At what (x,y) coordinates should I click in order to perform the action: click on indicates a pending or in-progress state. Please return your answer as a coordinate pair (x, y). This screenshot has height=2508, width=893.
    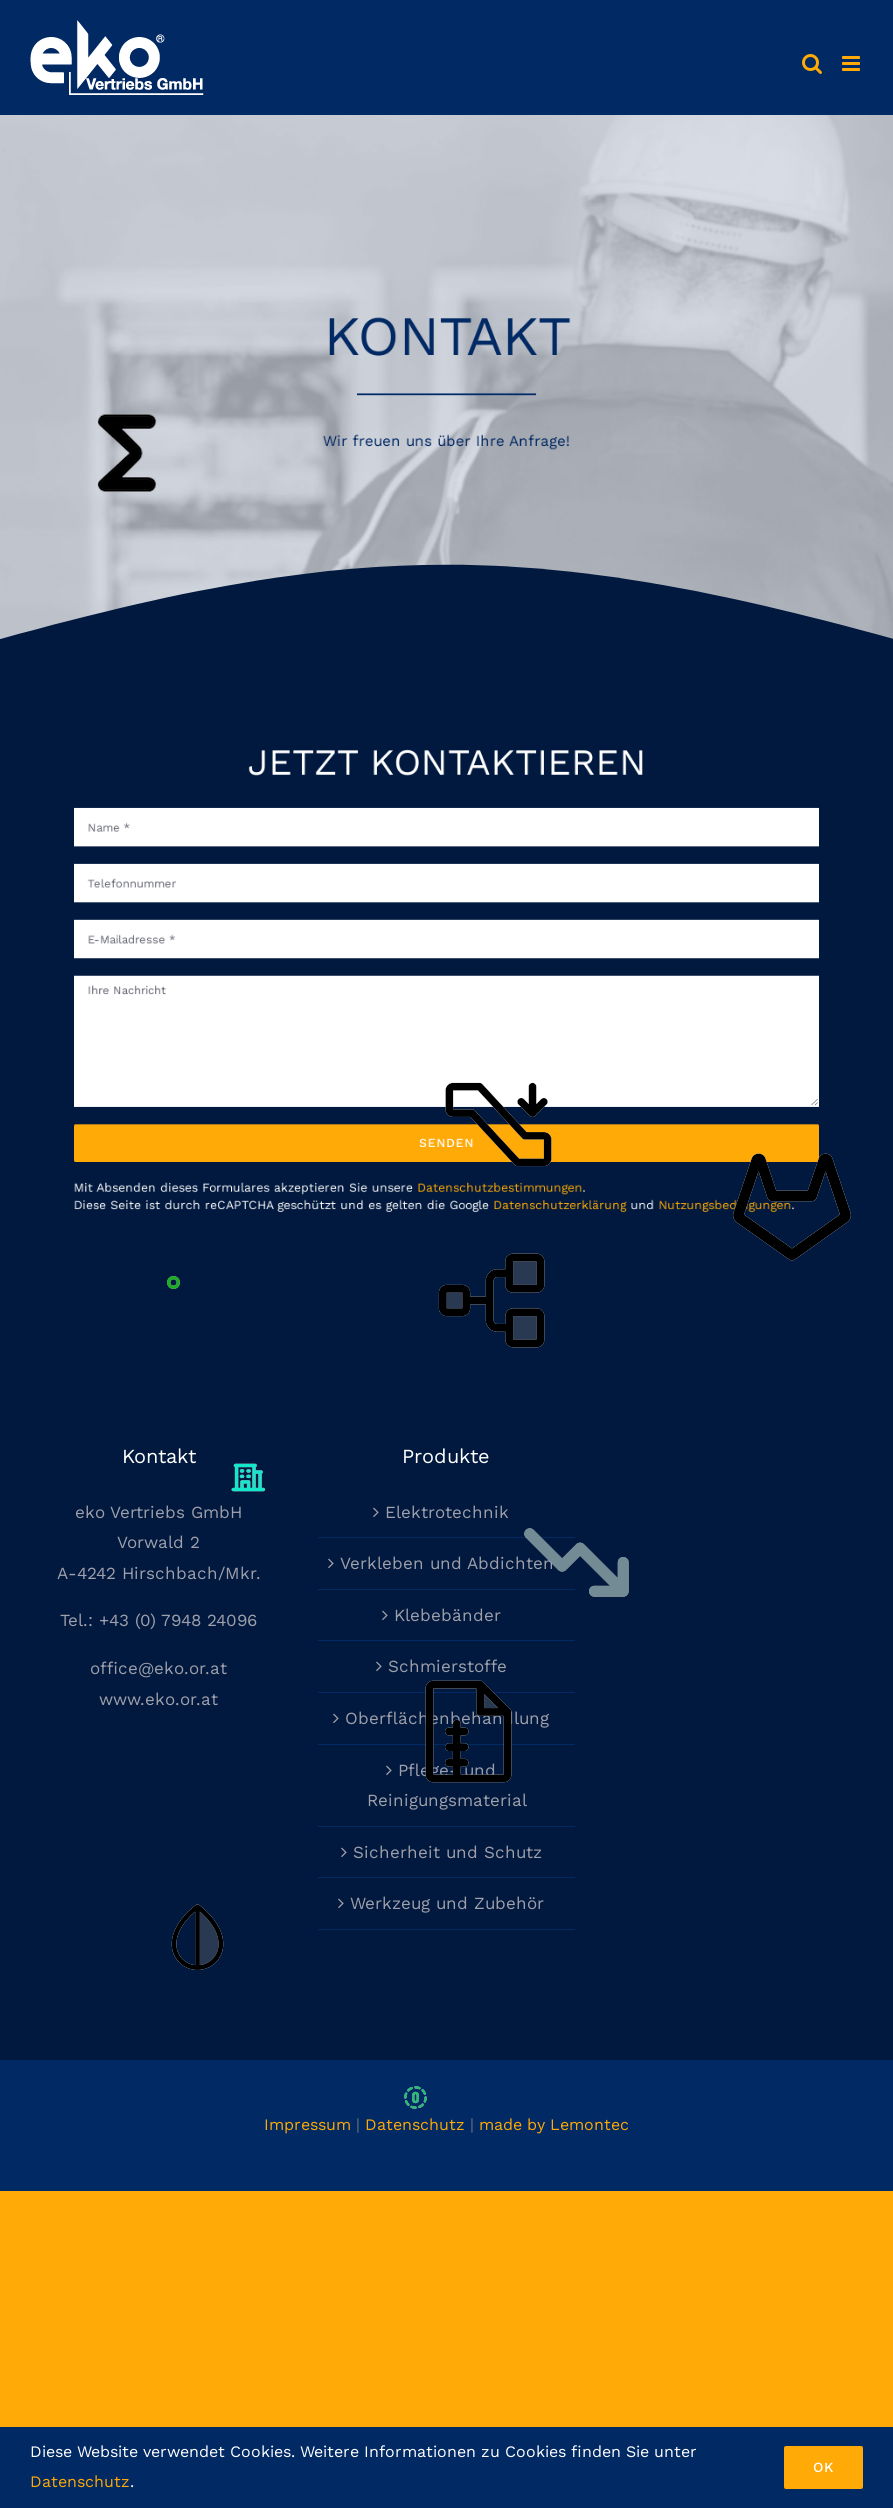
    Looking at the image, I should click on (415, 2097).